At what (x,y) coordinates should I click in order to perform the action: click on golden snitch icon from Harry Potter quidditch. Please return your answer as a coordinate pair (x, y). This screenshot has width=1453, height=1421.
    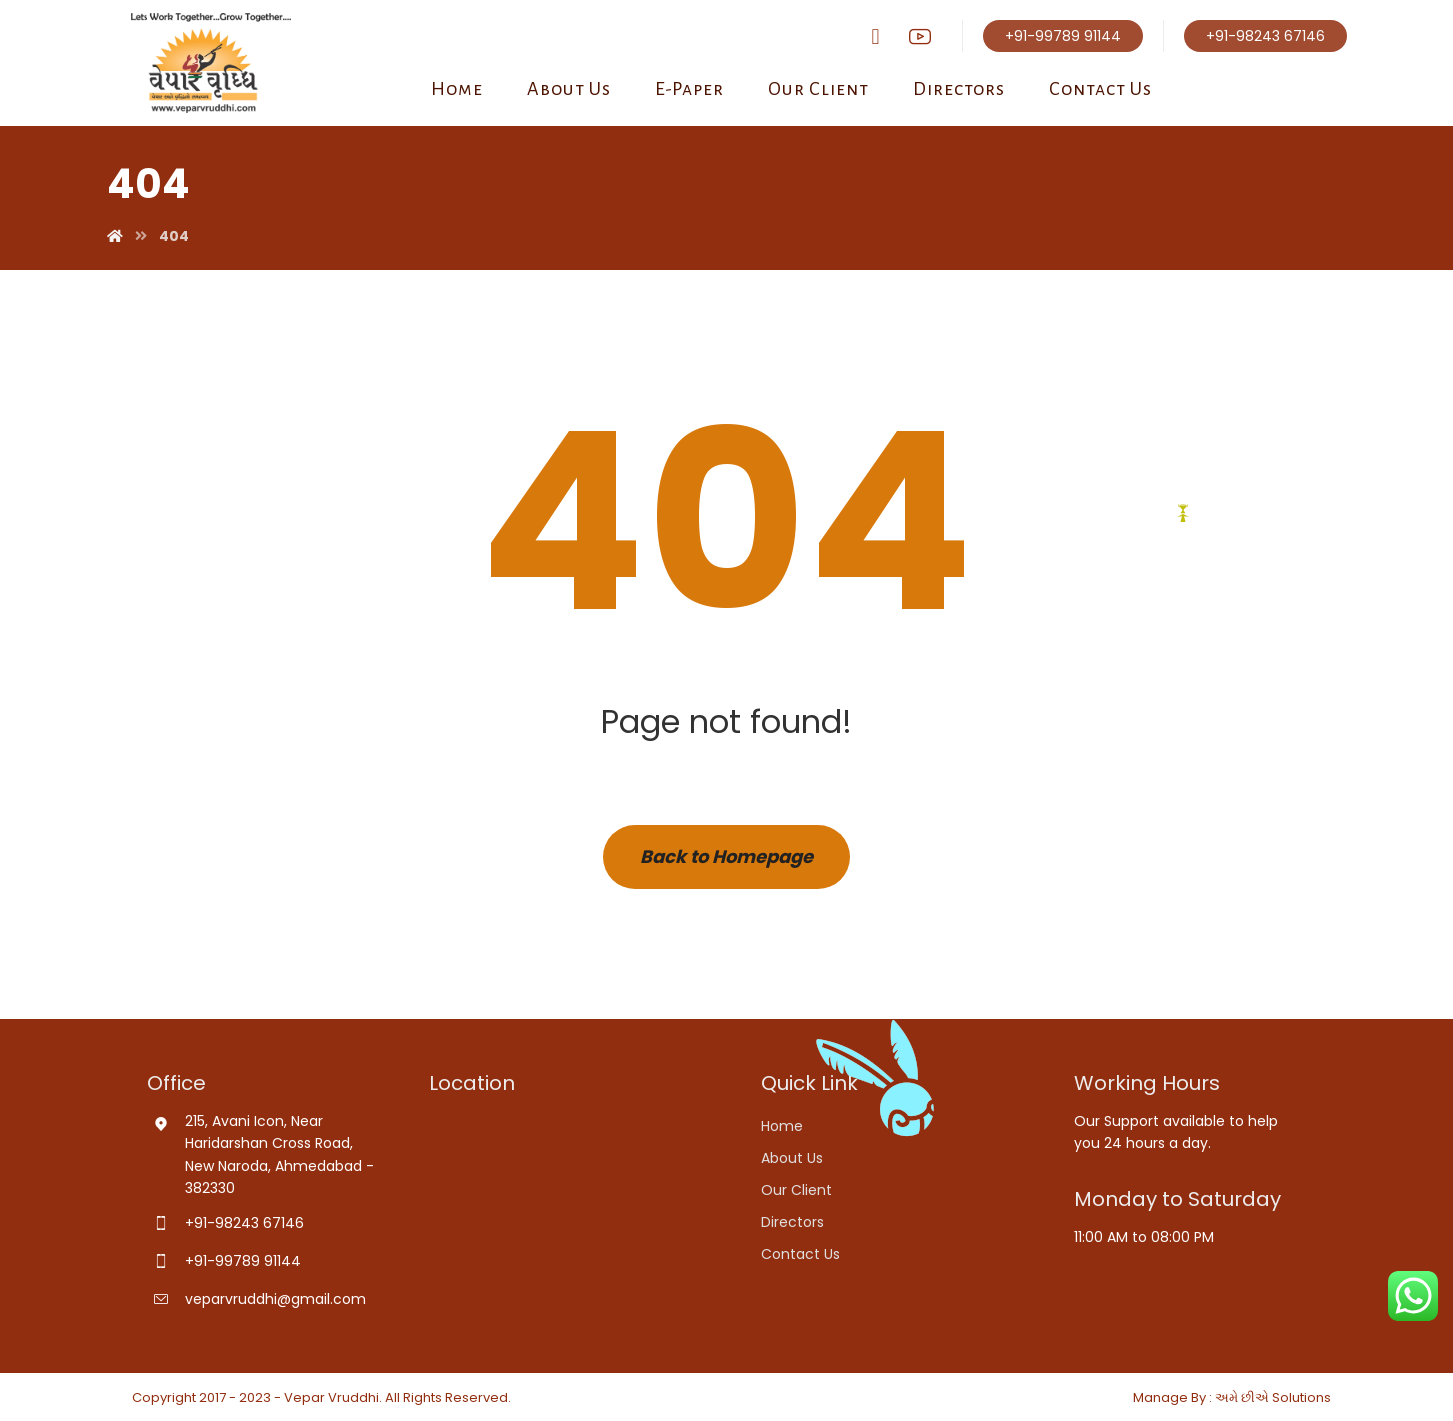
    Looking at the image, I should click on (875, 1078).